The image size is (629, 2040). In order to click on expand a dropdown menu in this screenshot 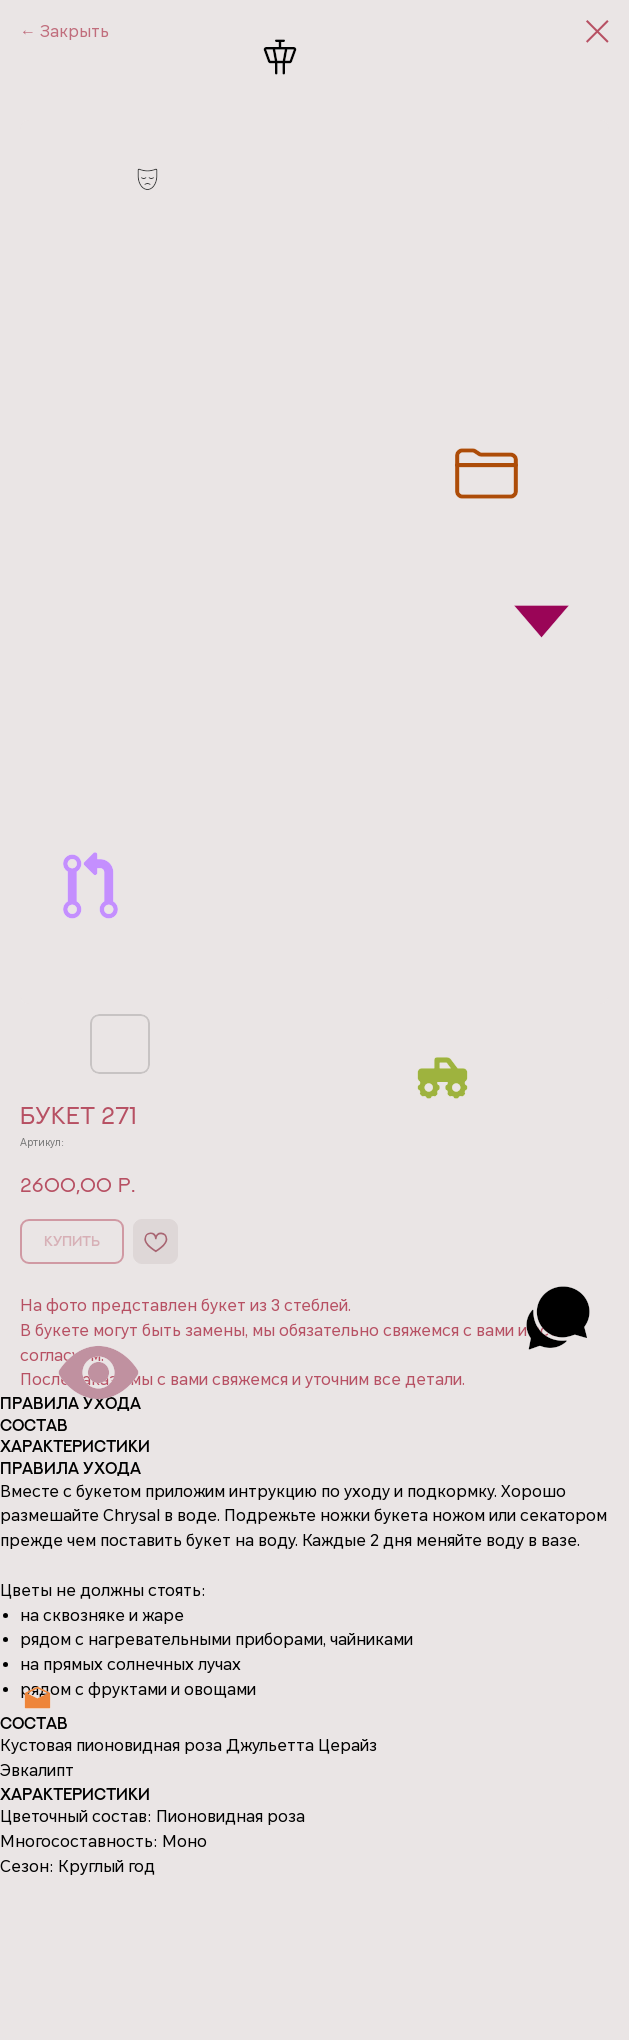, I will do `click(541, 621)`.